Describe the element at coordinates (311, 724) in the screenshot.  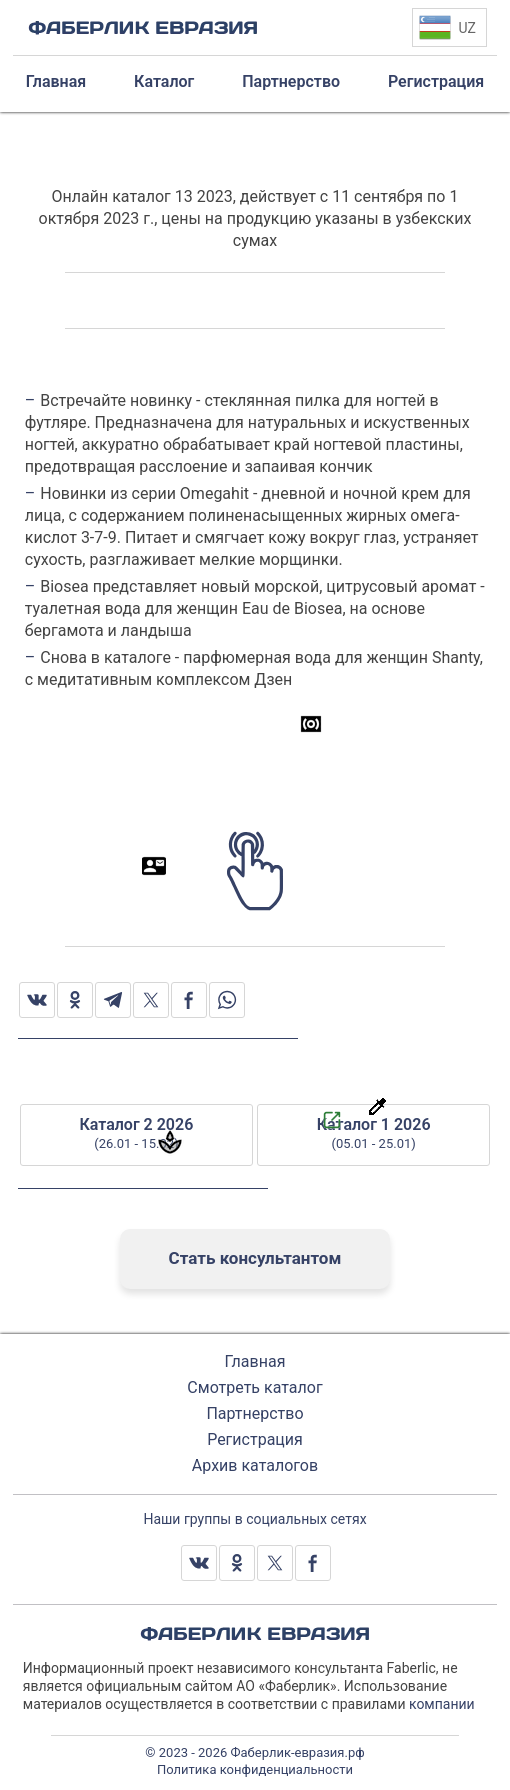
I see `enable surround sound audio output` at that location.